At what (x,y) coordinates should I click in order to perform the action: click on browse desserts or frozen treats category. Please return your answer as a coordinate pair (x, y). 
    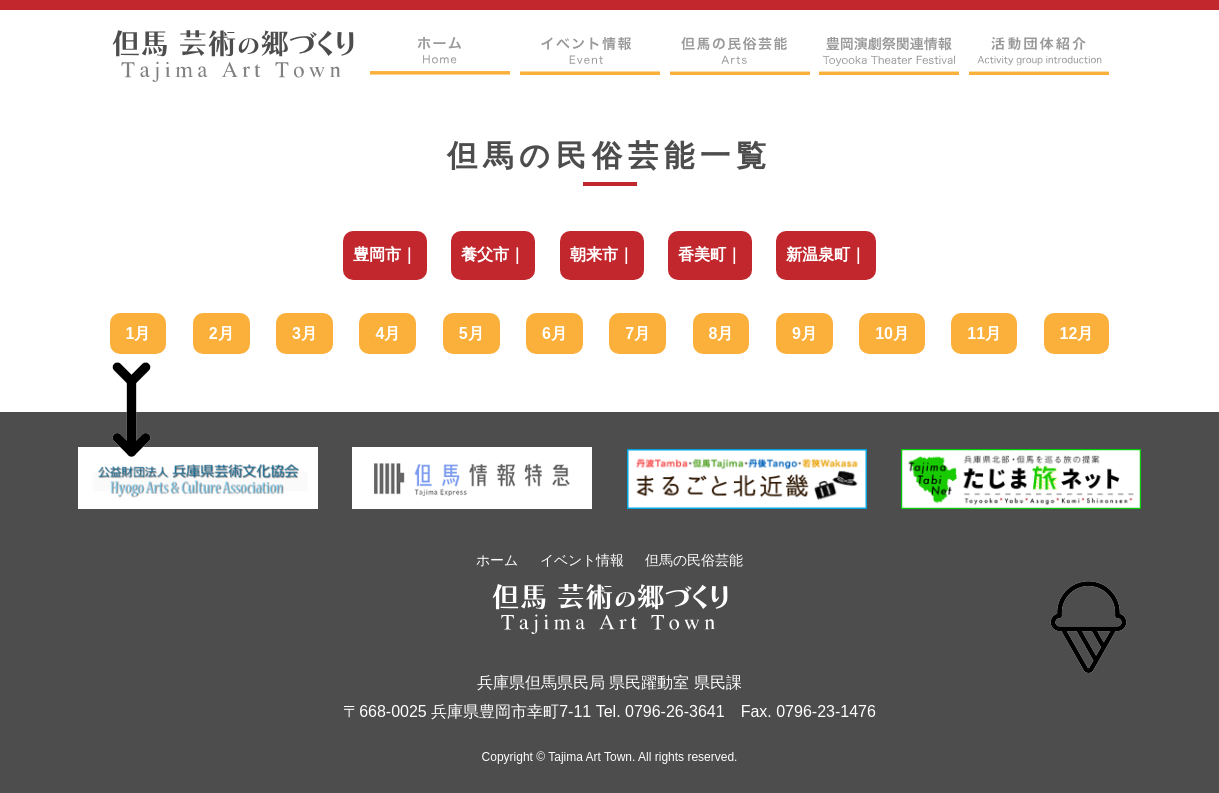
    Looking at the image, I should click on (1088, 625).